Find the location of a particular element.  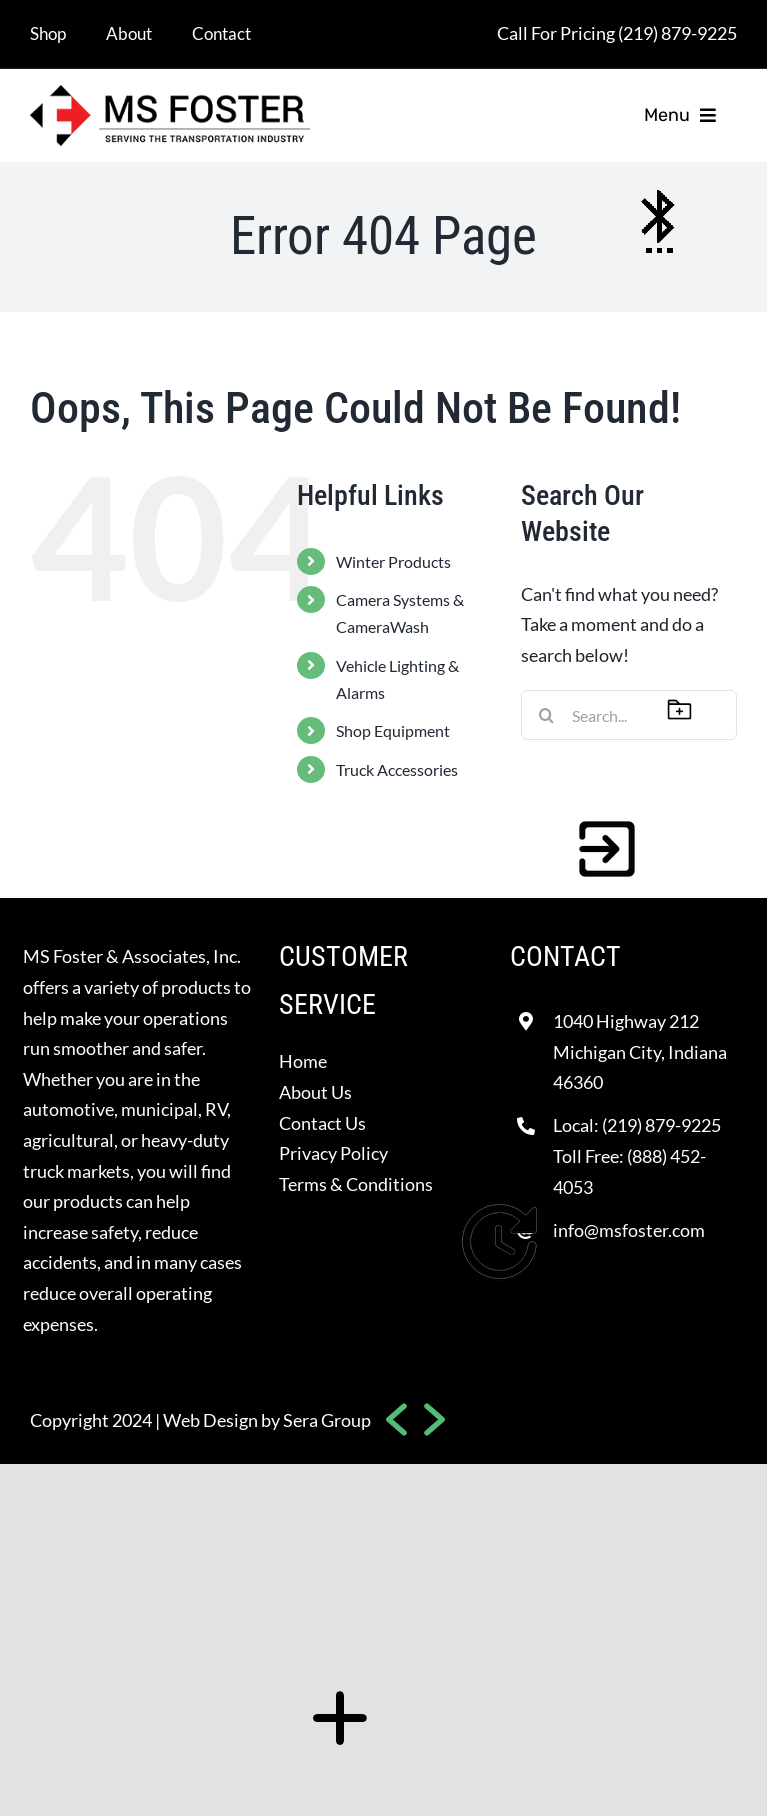

access bluetooth settings is located at coordinates (659, 221).